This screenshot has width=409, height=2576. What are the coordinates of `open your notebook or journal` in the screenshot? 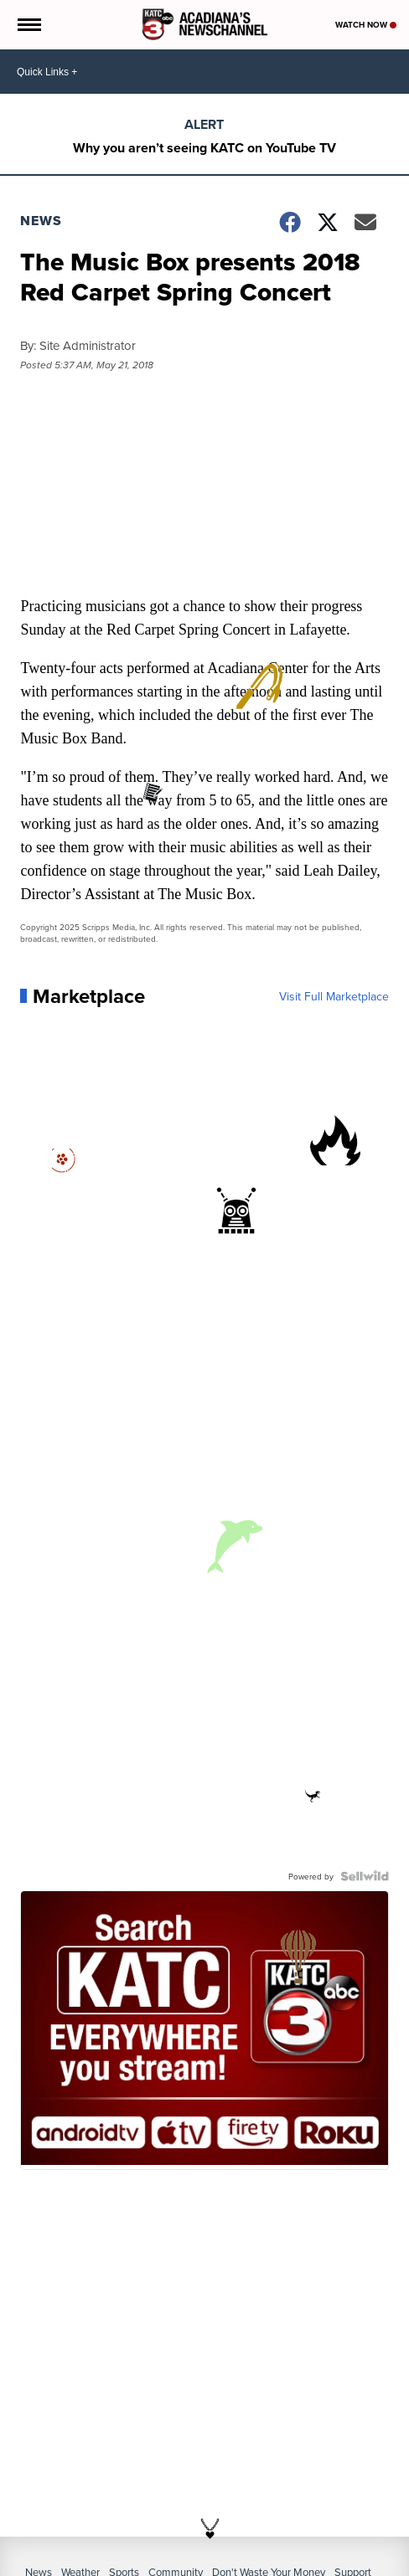 It's located at (153, 792).